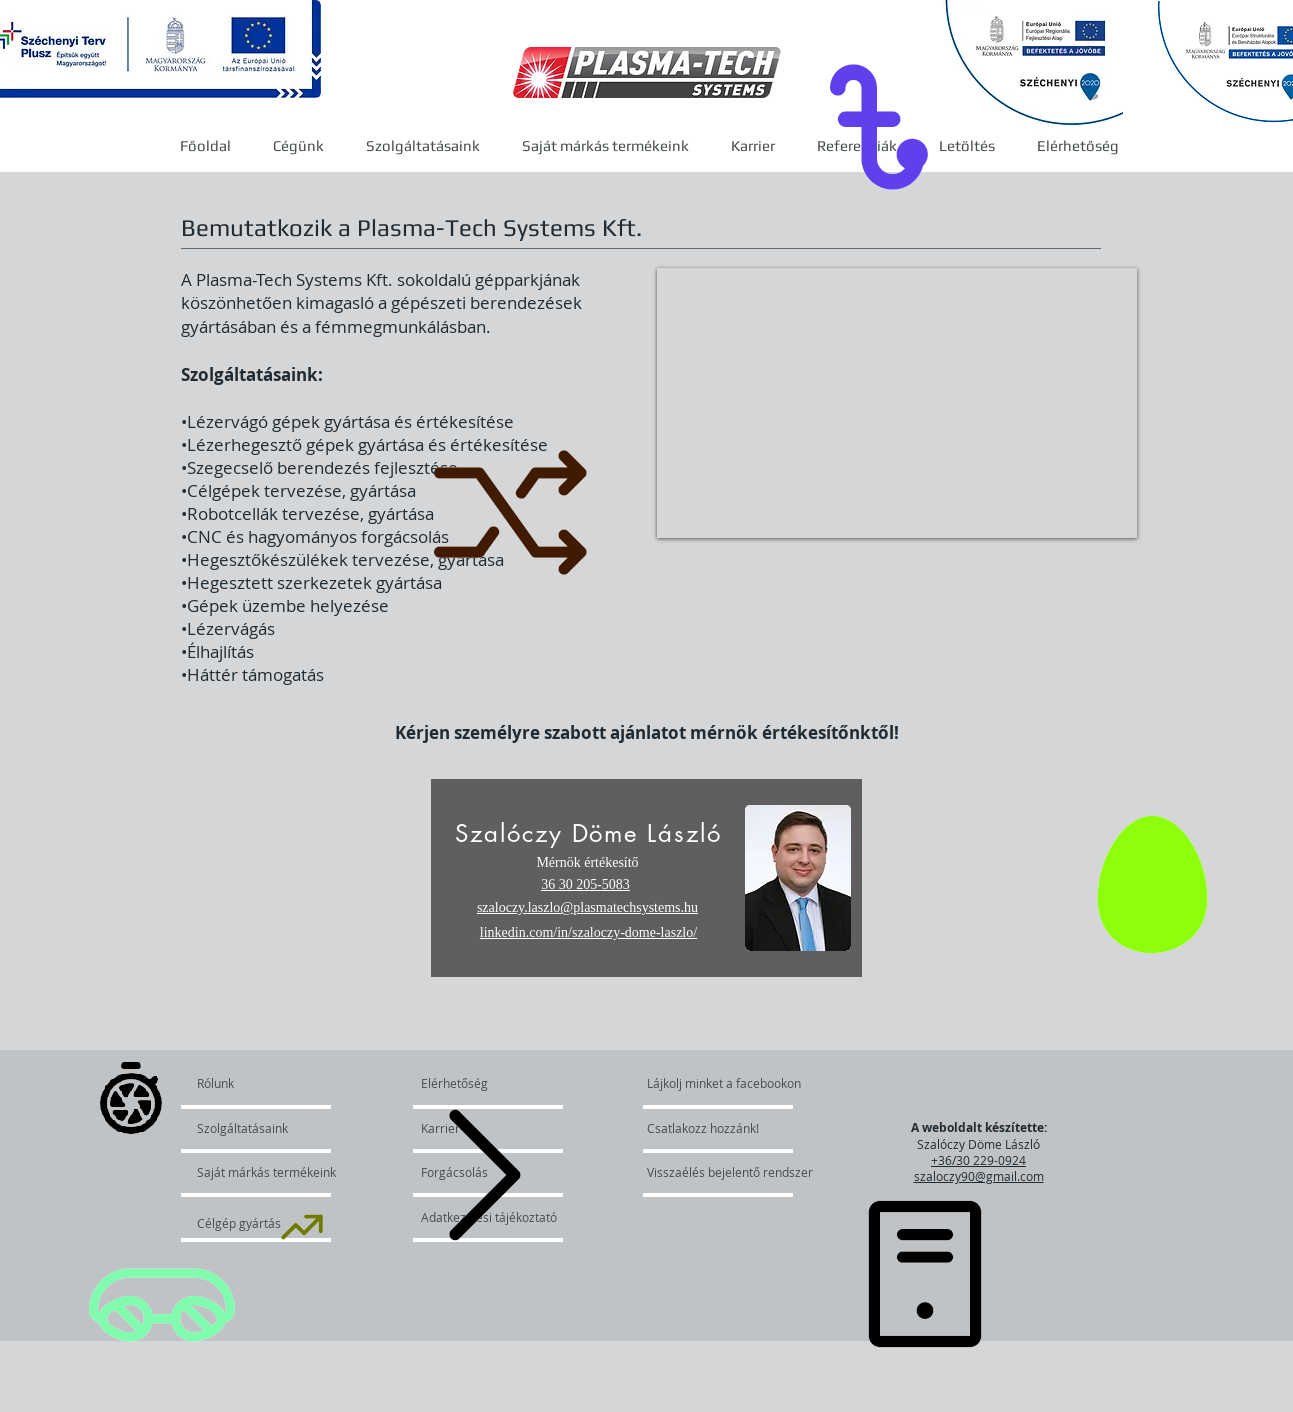 The width and height of the screenshot is (1293, 1412). Describe the element at coordinates (1152, 884) in the screenshot. I see `indicates egg or egg-containing ingredient` at that location.